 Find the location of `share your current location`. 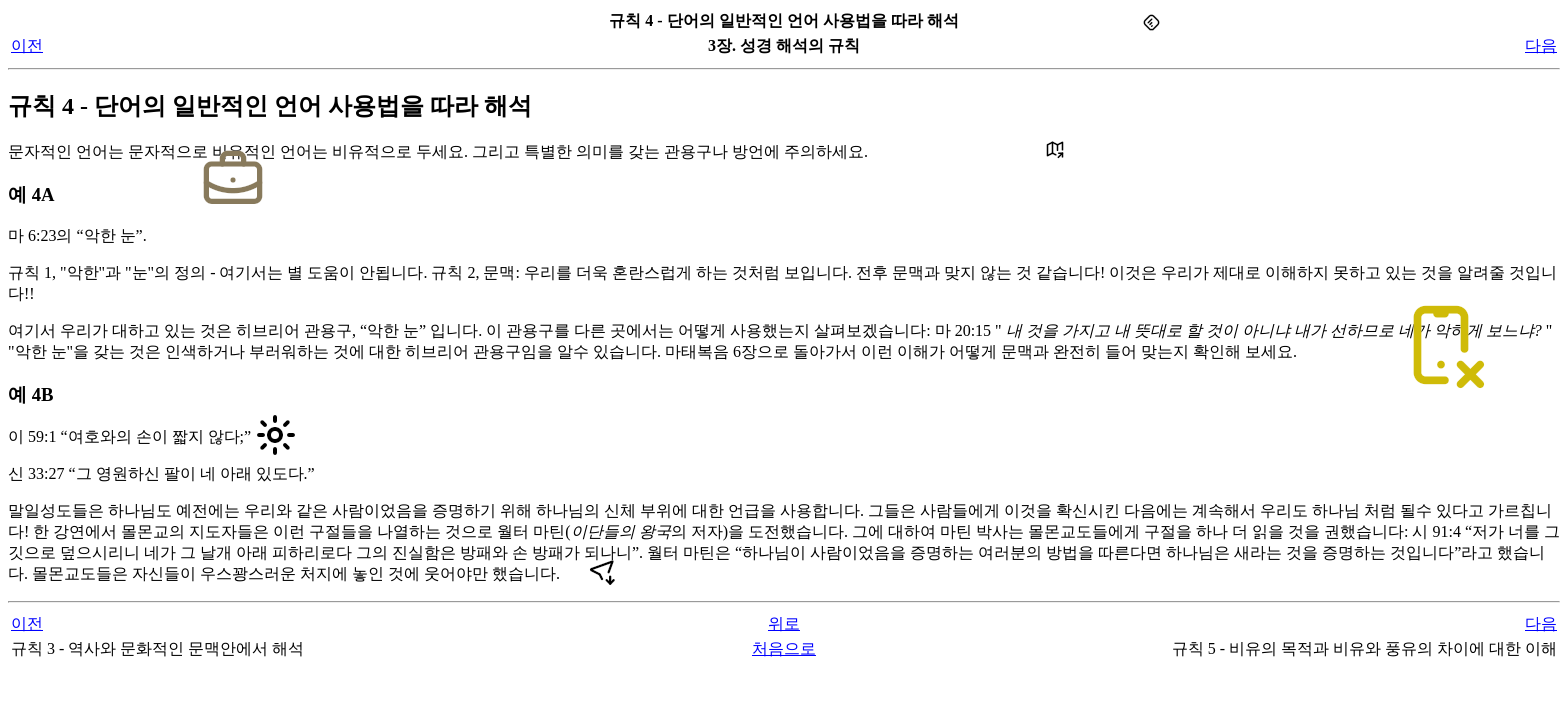

share your current location is located at coordinates (1055, 149).